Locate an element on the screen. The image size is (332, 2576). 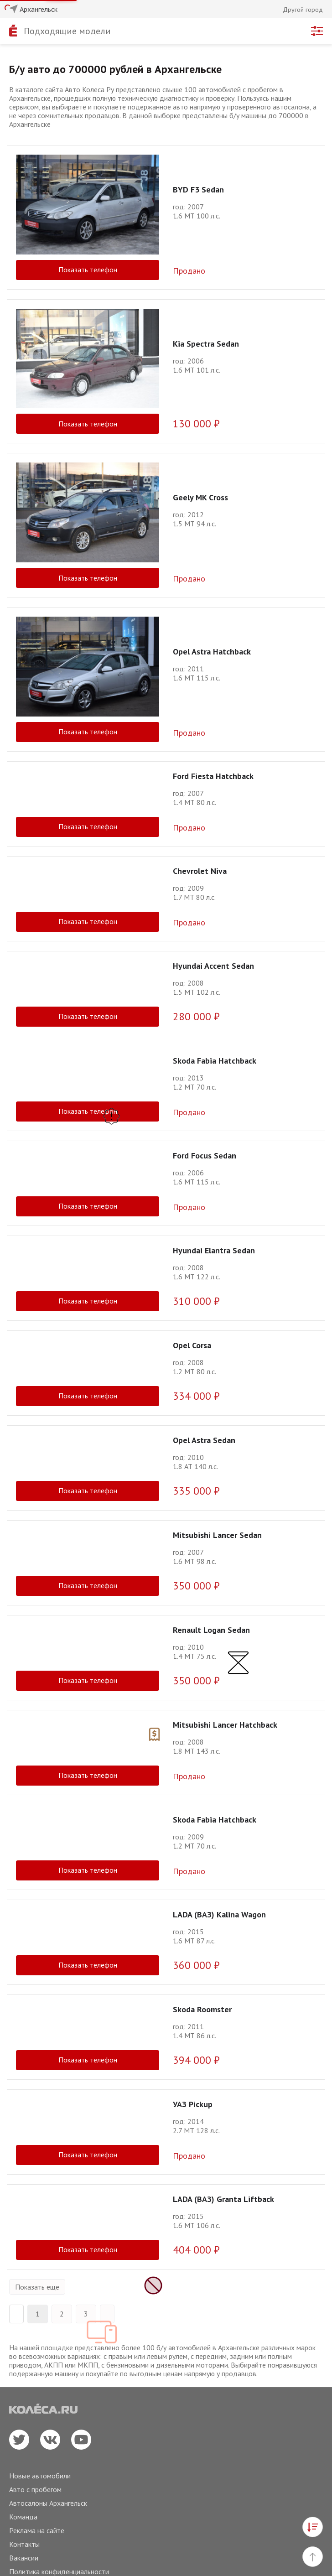
indicates a prohibited or restricted action is located at coordinates (153, 2285).